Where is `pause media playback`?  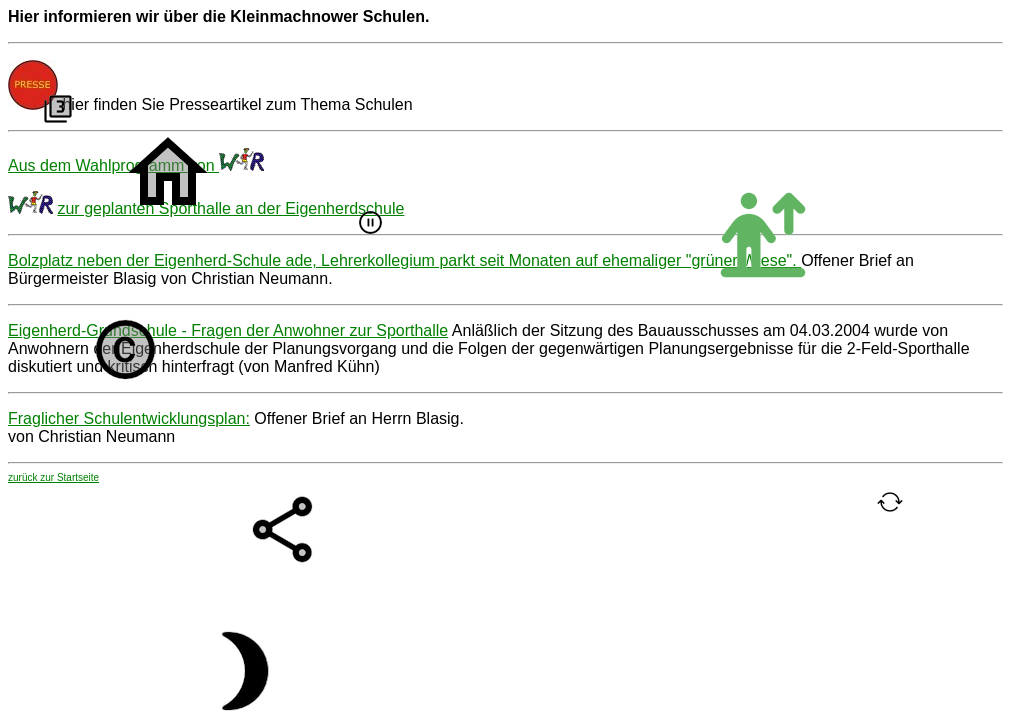 pause media playback is located at coordinates (370, 222).